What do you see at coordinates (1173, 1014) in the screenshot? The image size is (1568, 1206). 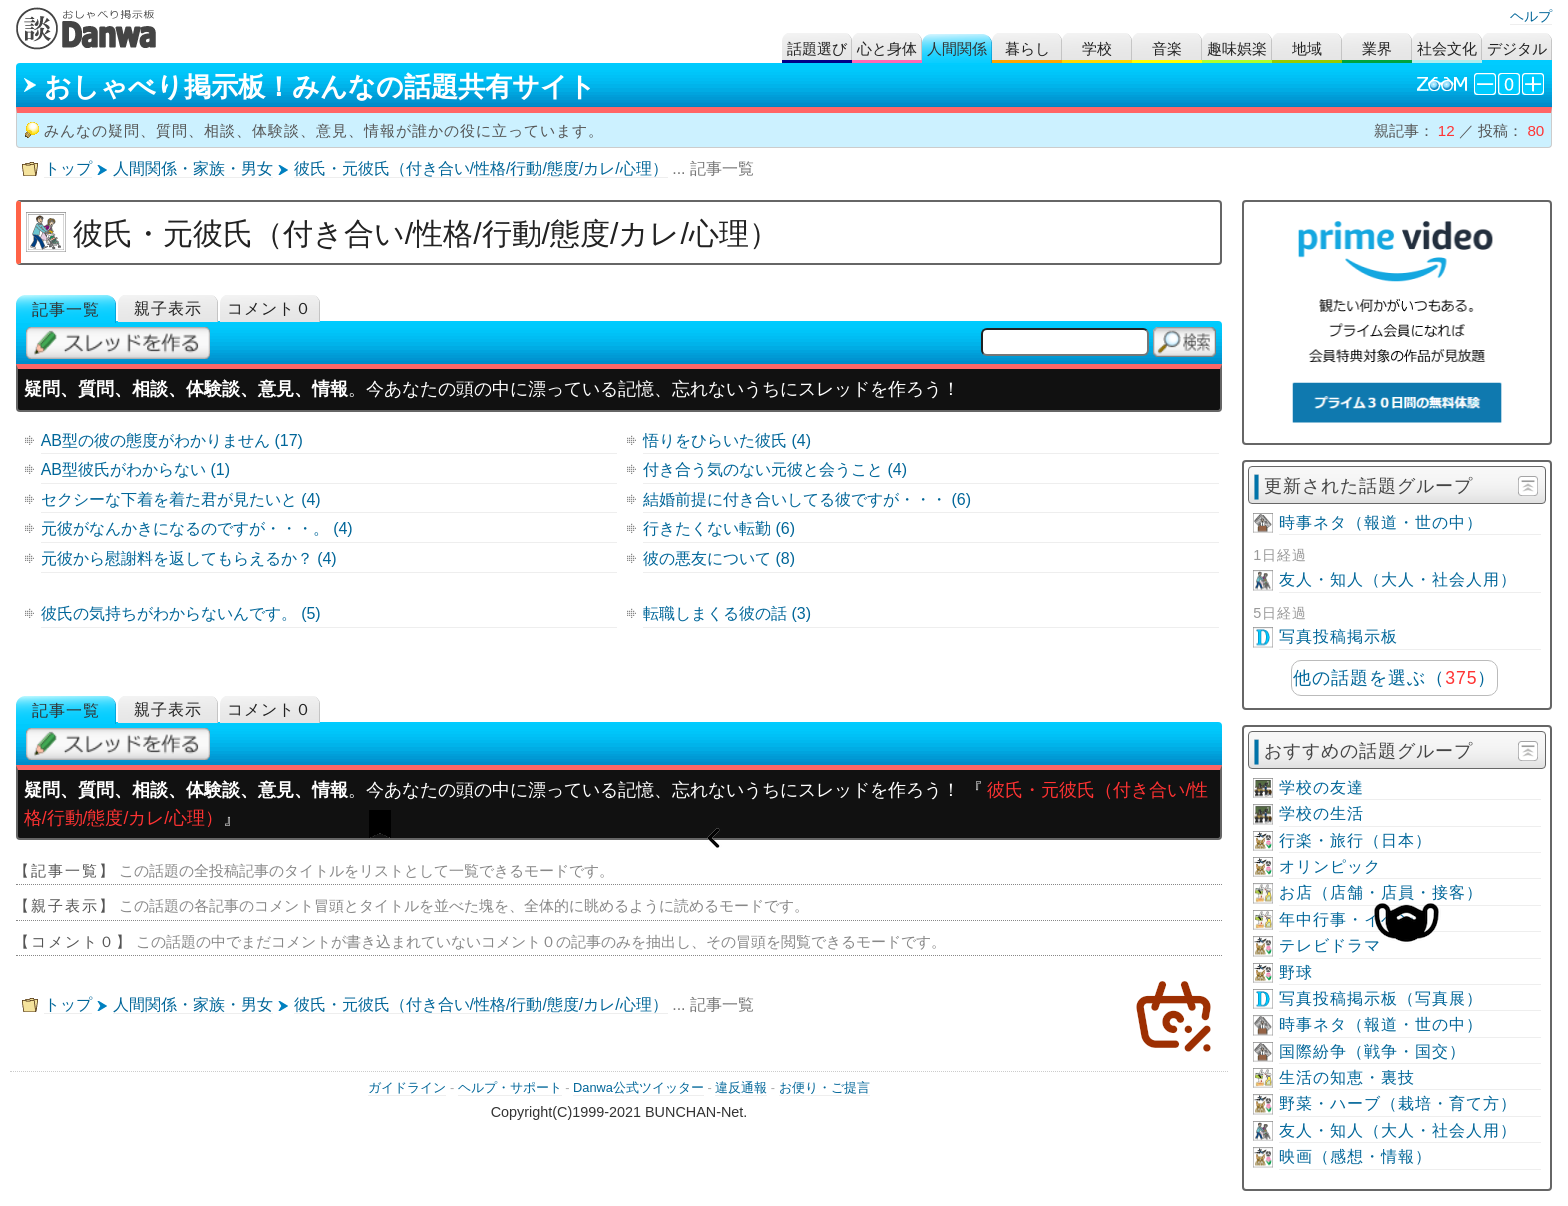 I see `view discounted items in your basket` at bounding box center [1173, 1014].